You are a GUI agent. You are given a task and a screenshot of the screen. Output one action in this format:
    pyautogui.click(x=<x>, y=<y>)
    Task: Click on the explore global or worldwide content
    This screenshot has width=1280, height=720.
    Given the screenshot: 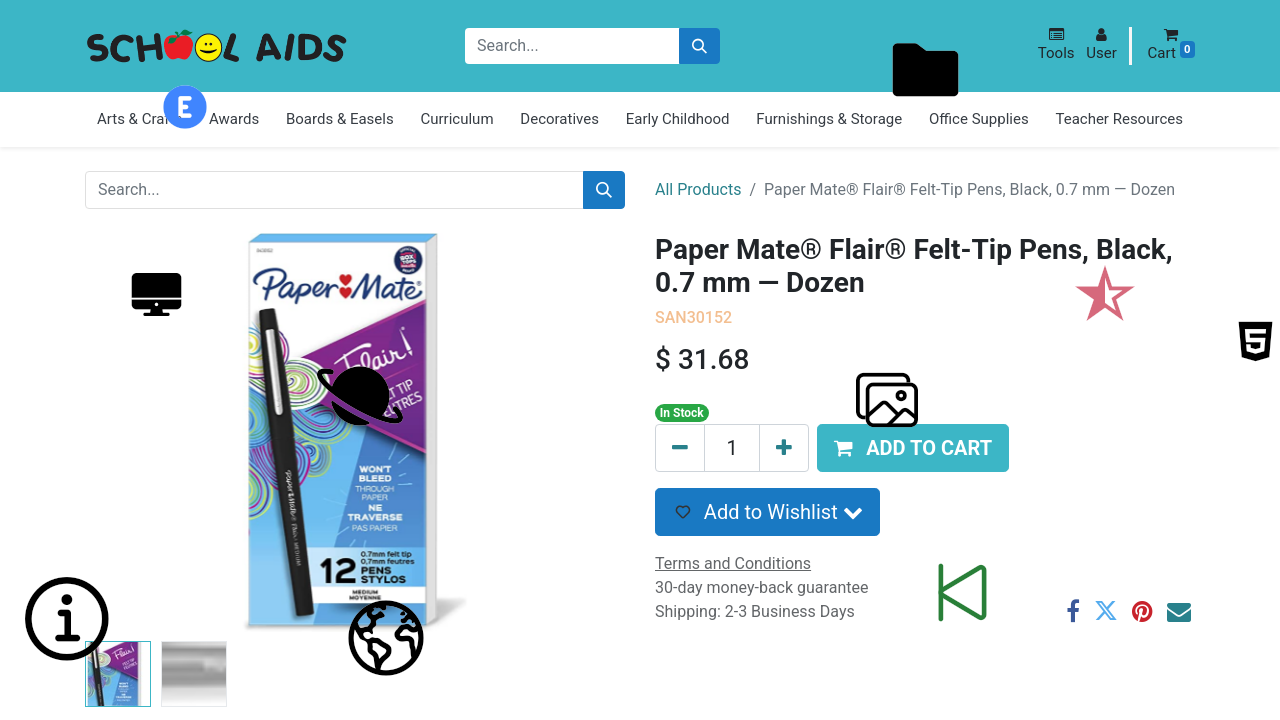 What is the action you would take?
    pyautogui.click(x=360, y=396)
    